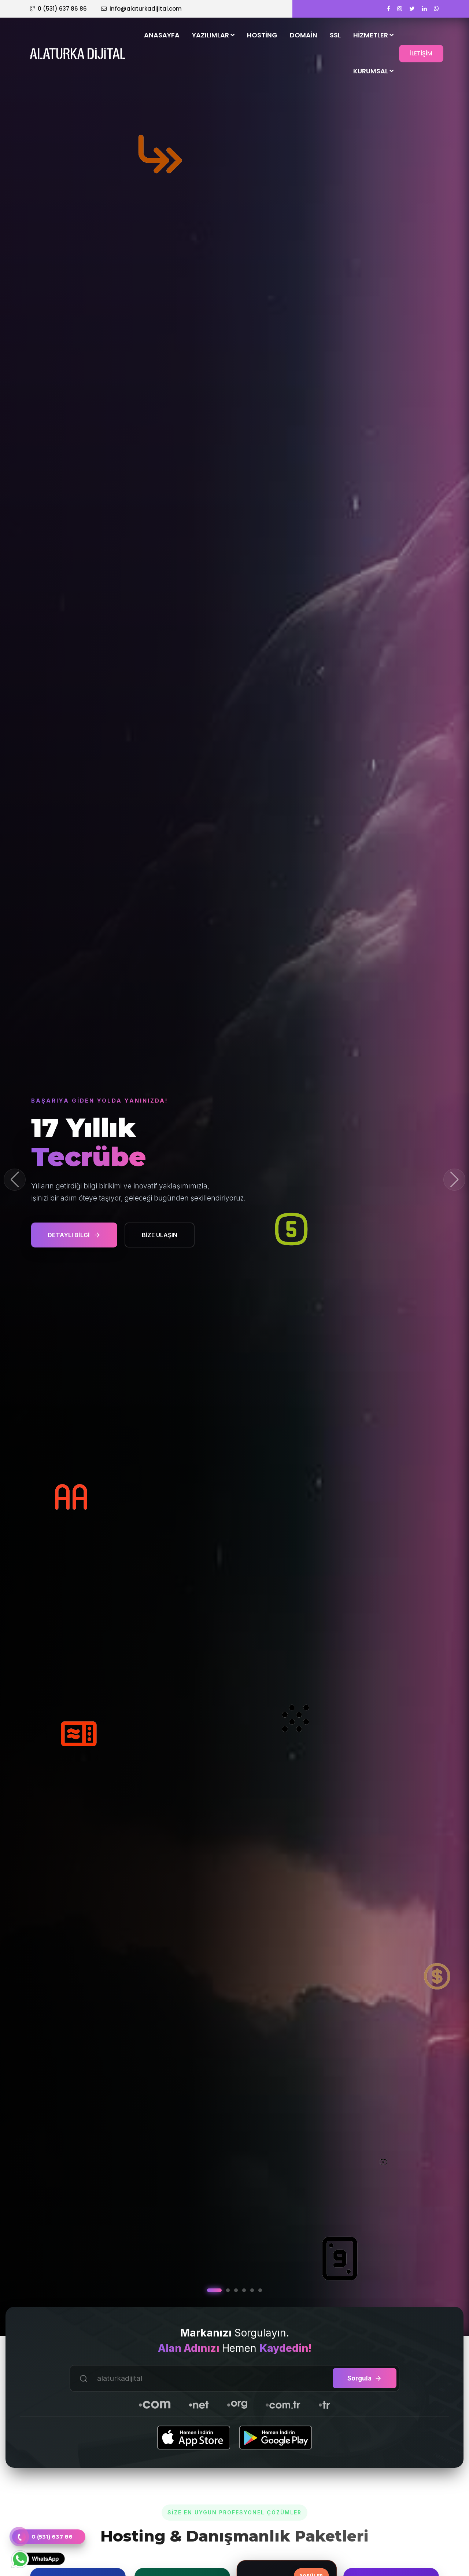  Describe the element at coordinates (71, 1497) in the screenshot. I see `switch text to uppercase` at that location.